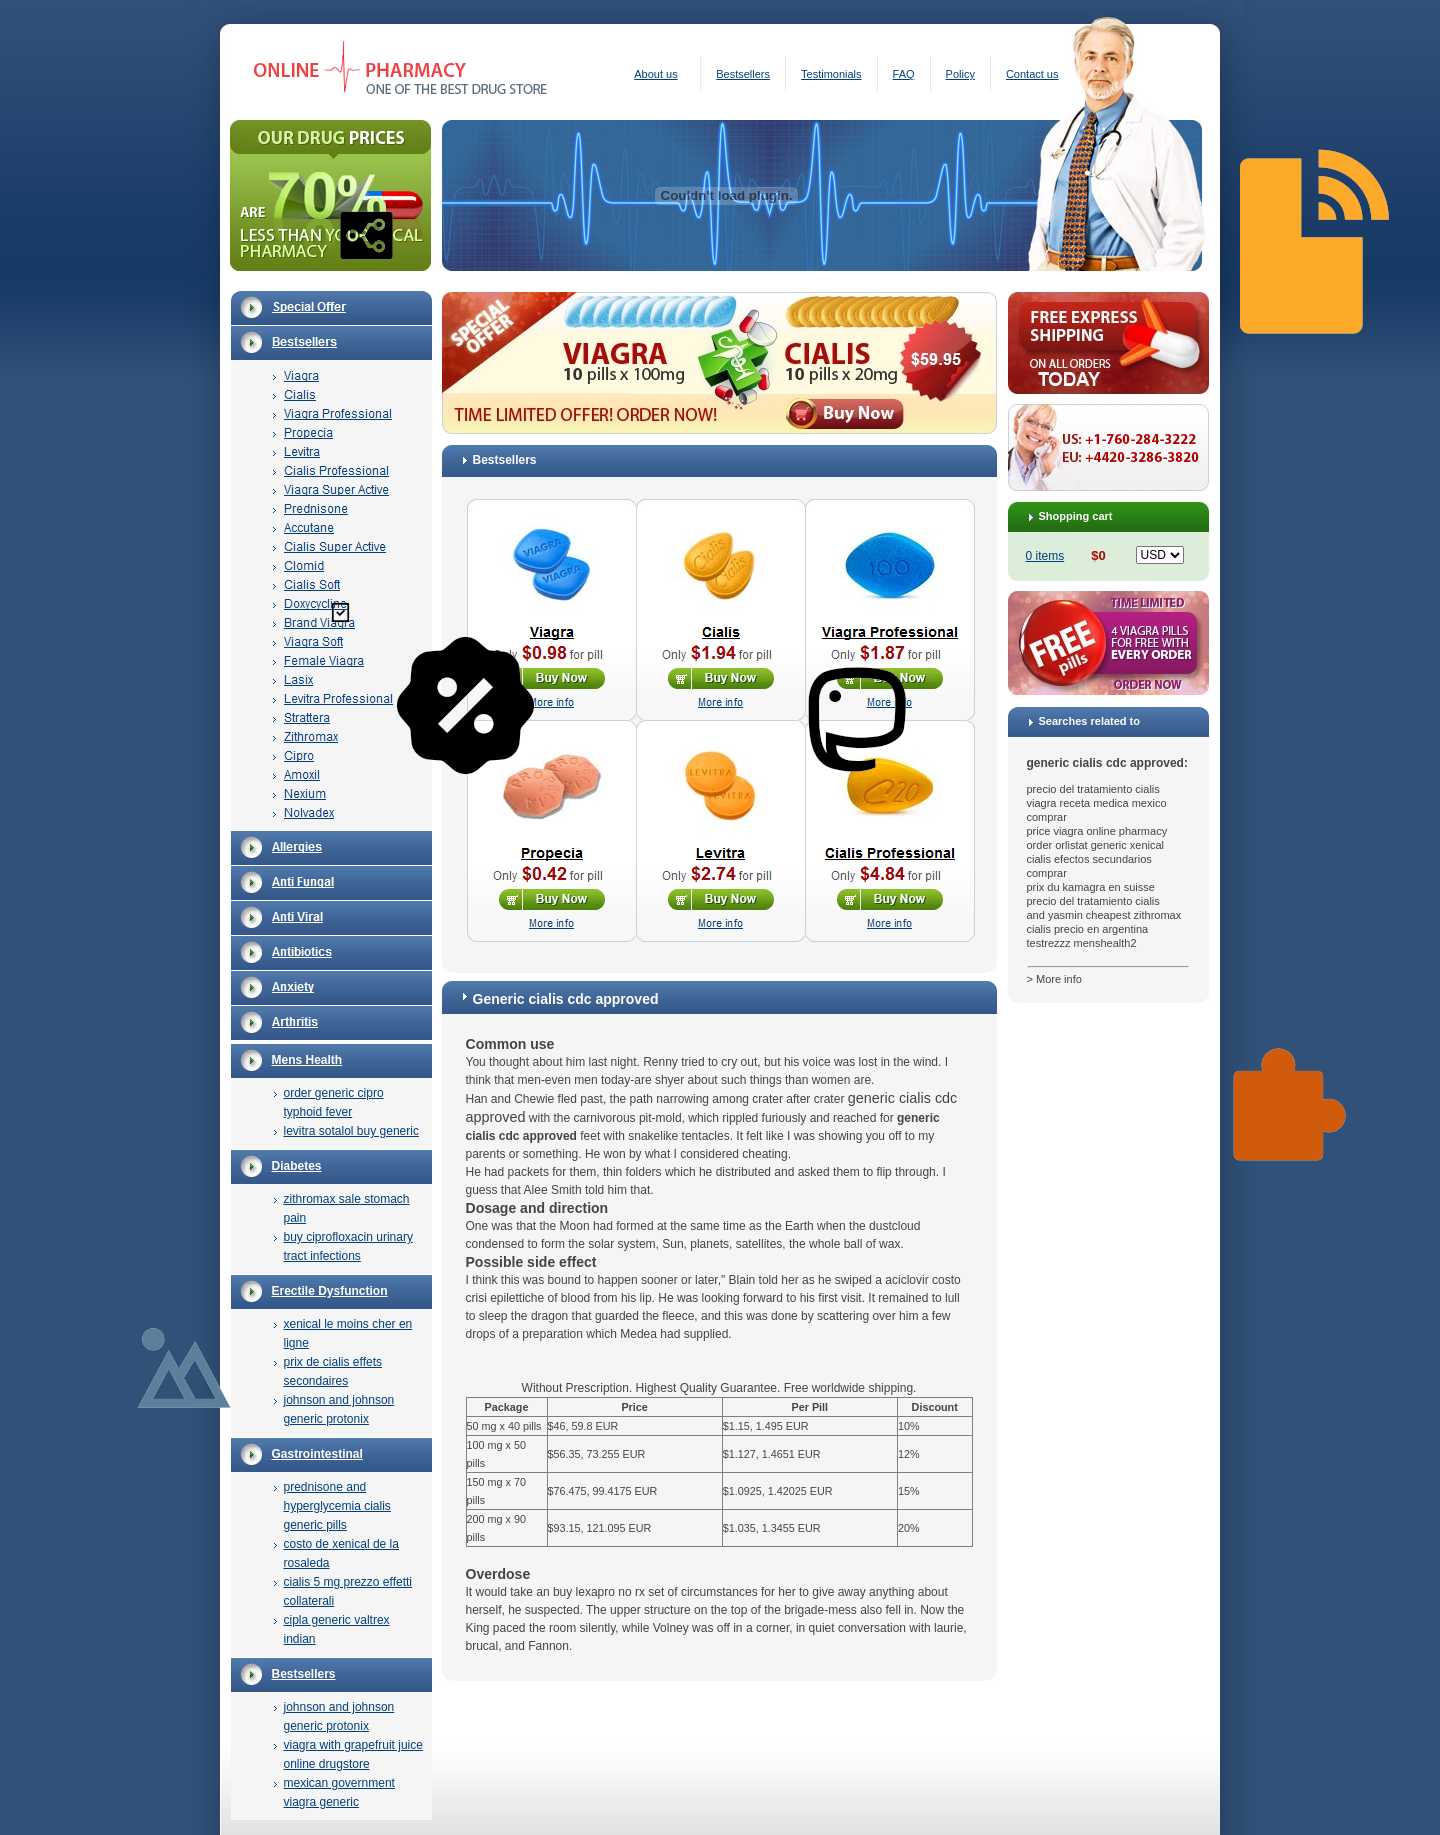 Image resolution: width=1440 pixels, height=1835 pixels. I want to click on view on StackShare, so click(366, 235).